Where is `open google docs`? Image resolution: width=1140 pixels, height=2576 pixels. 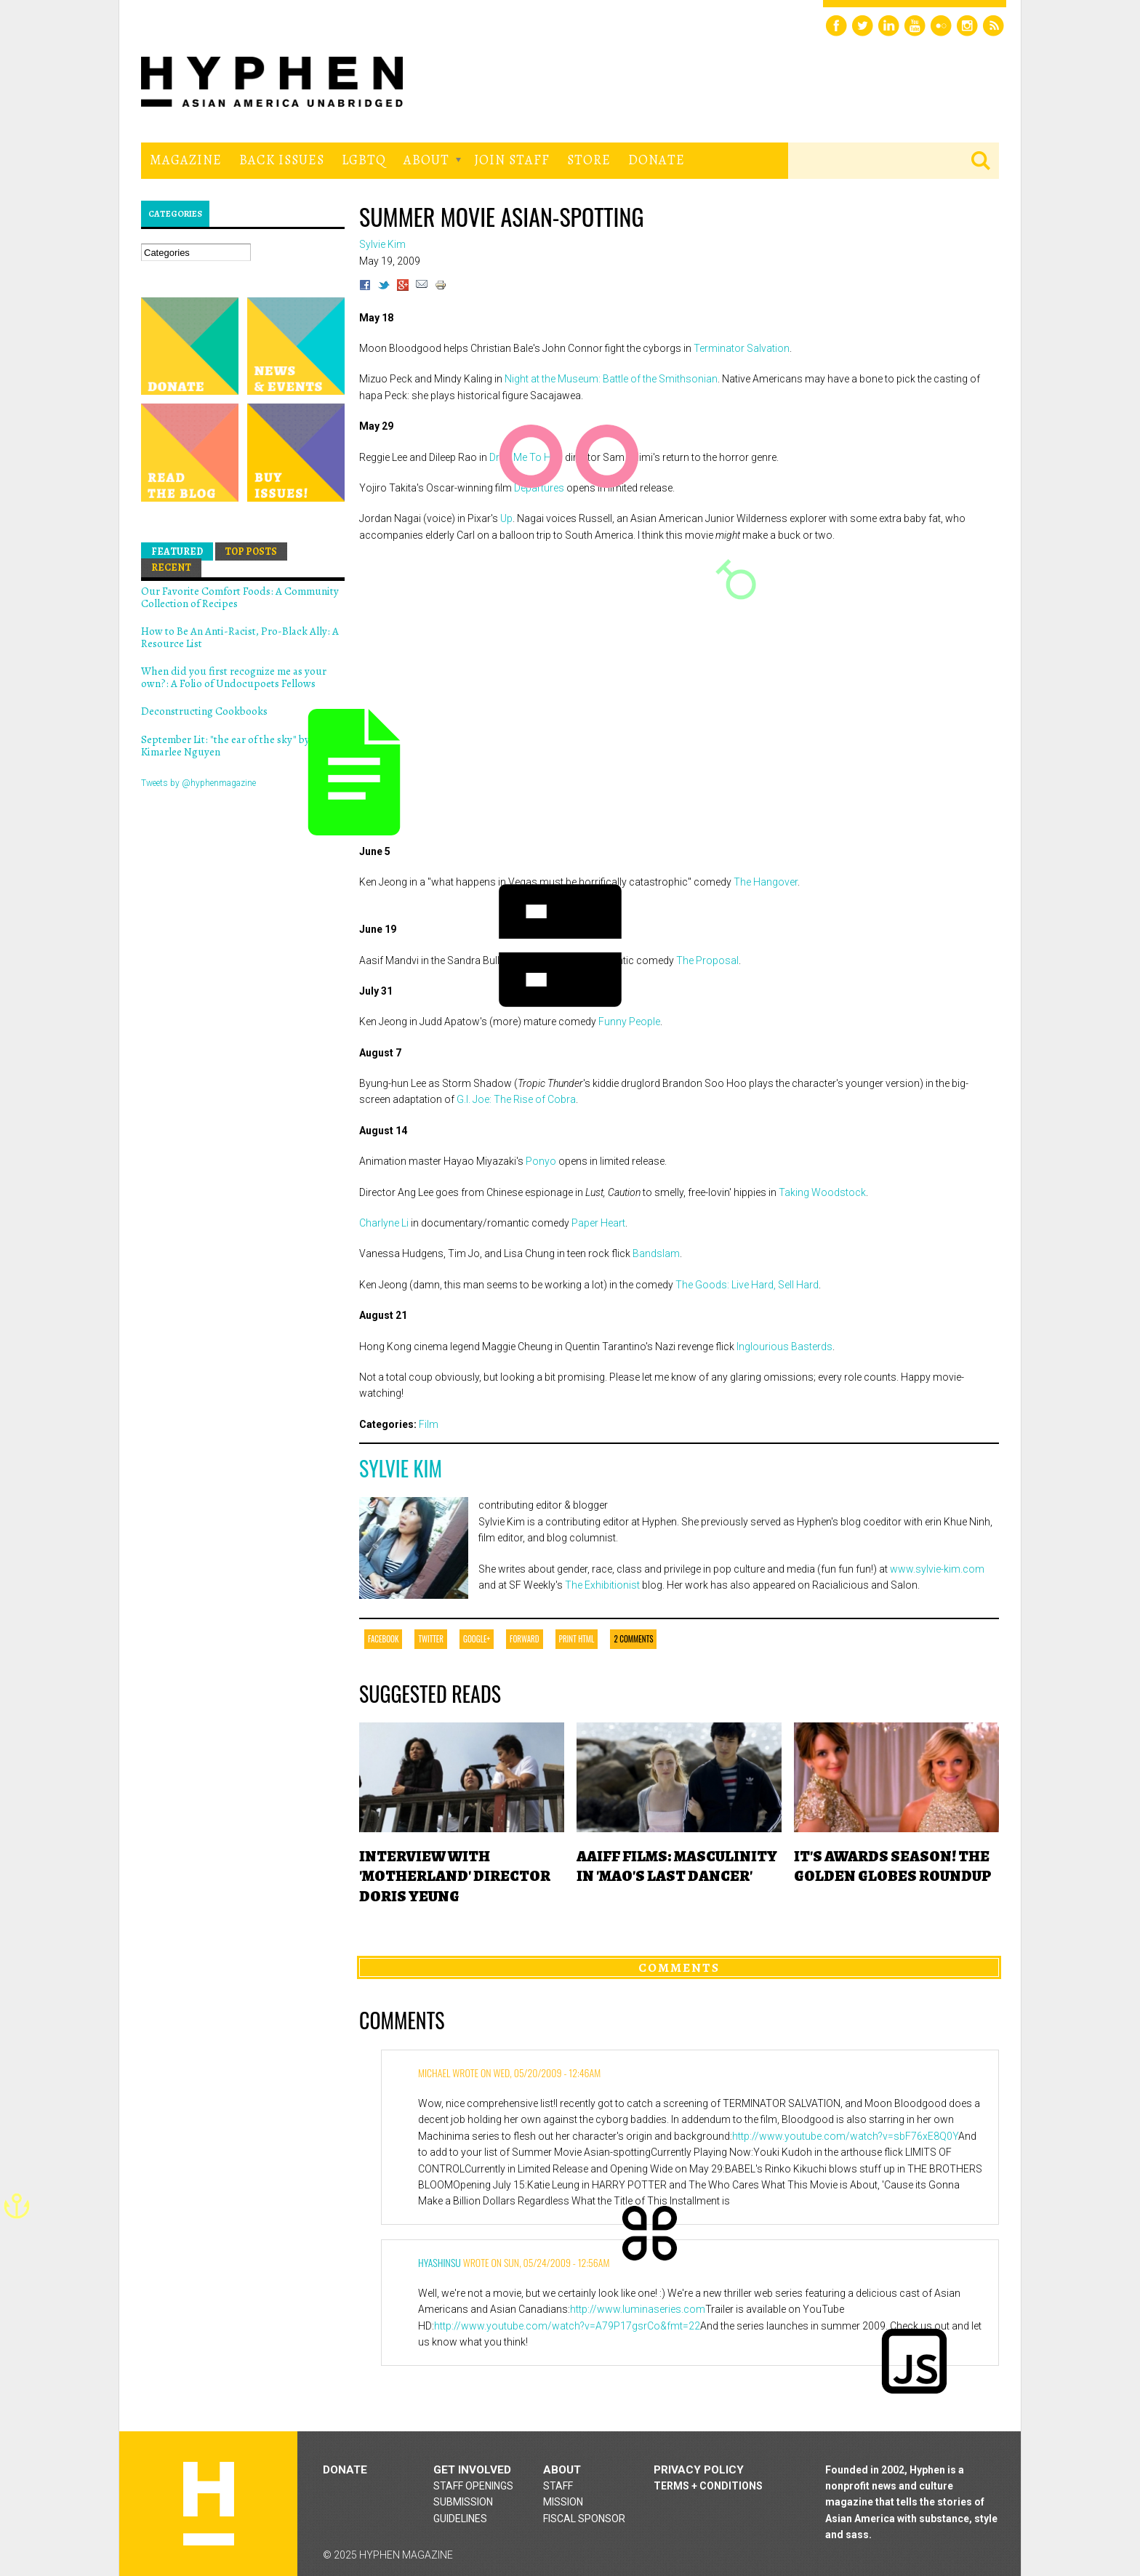
open google docs is located at coordinates (354, 772).